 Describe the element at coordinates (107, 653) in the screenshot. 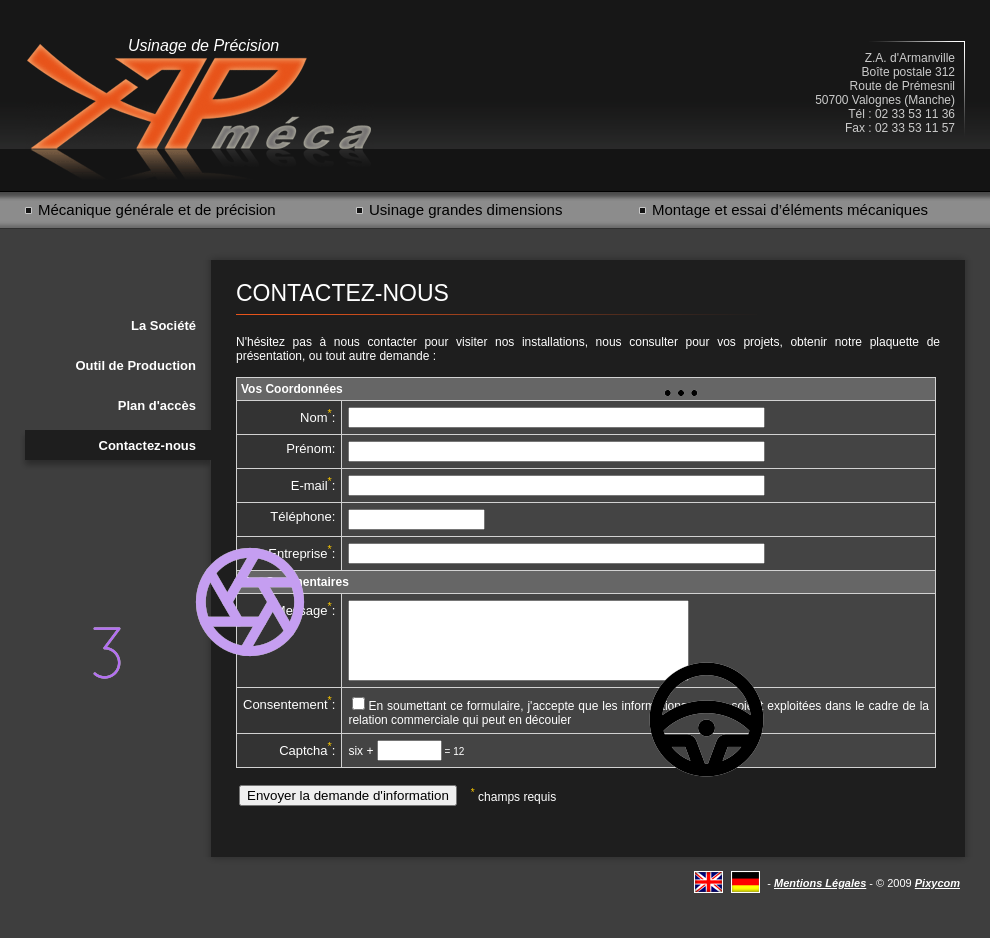

I see `indicates step three in a multi-step process` at that location.